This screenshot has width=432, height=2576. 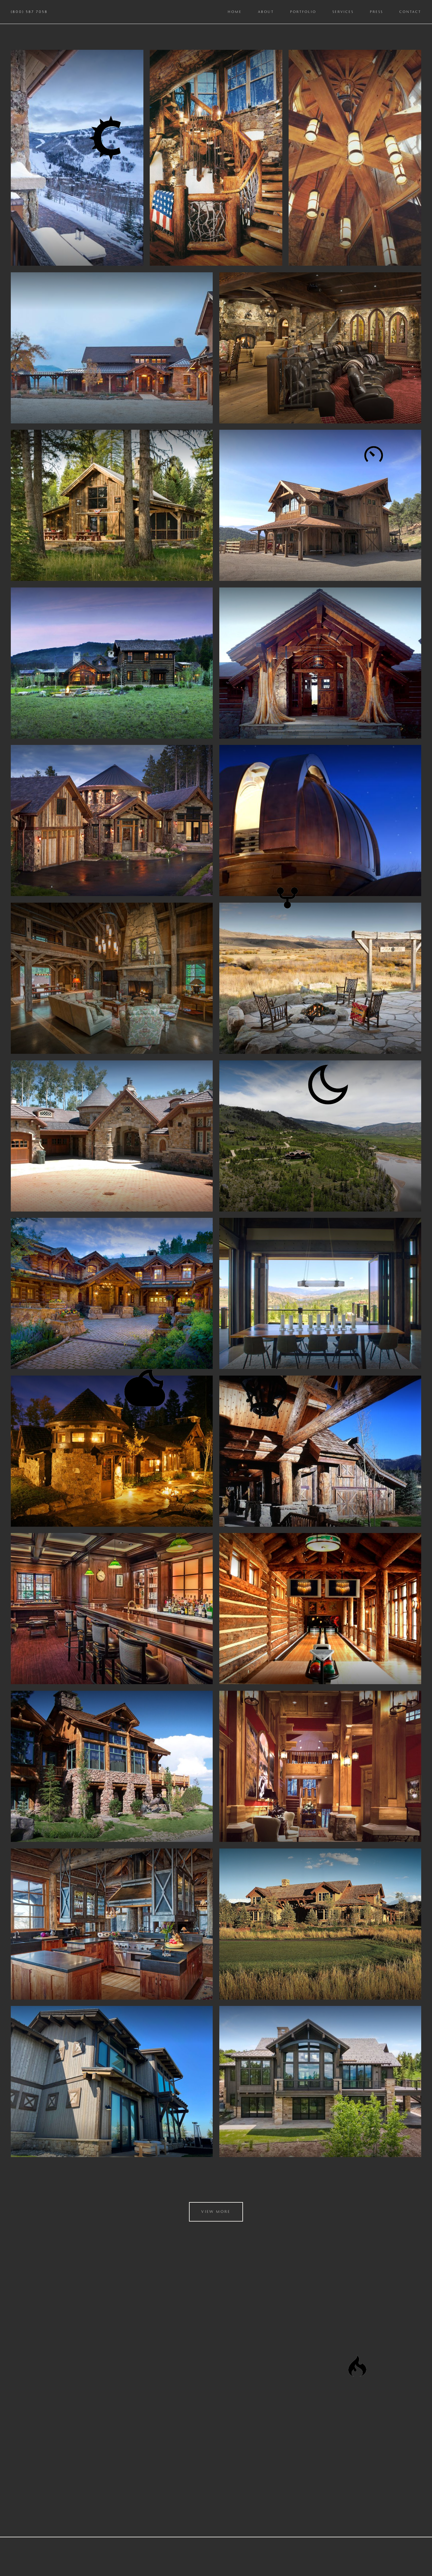 What do you see at coordinates (145, 1390) in the screenshot?
I see `indicates partly cloudy night weather` at bounding box center [145, 1390].